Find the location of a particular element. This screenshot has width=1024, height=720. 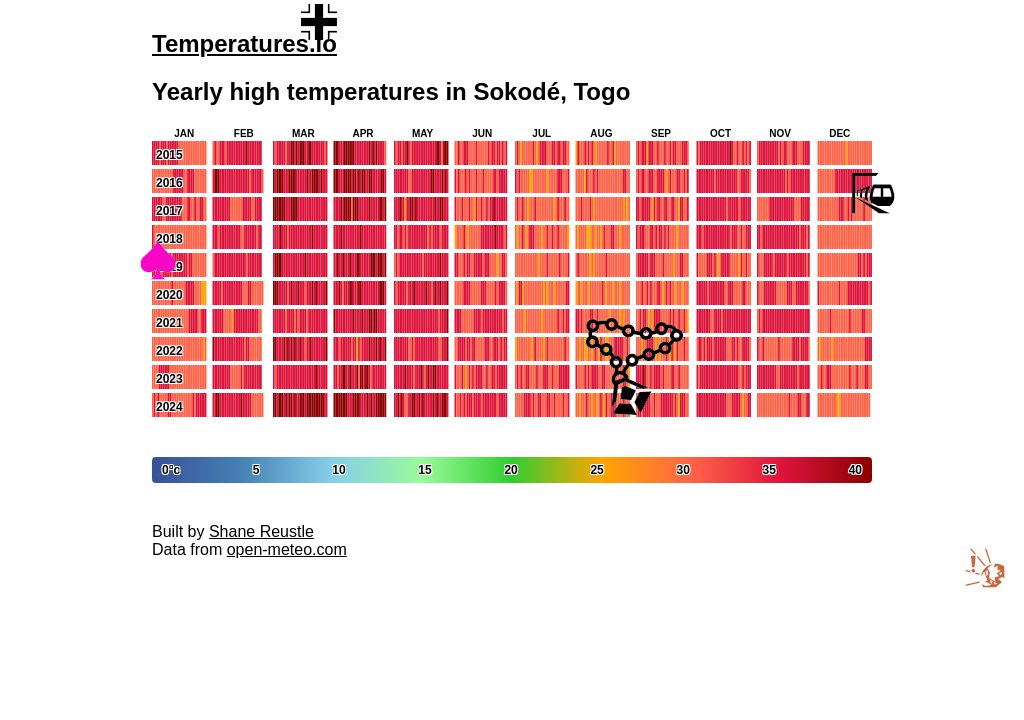

view equipped jewelry or accessories is located at coordinates (634, 366).